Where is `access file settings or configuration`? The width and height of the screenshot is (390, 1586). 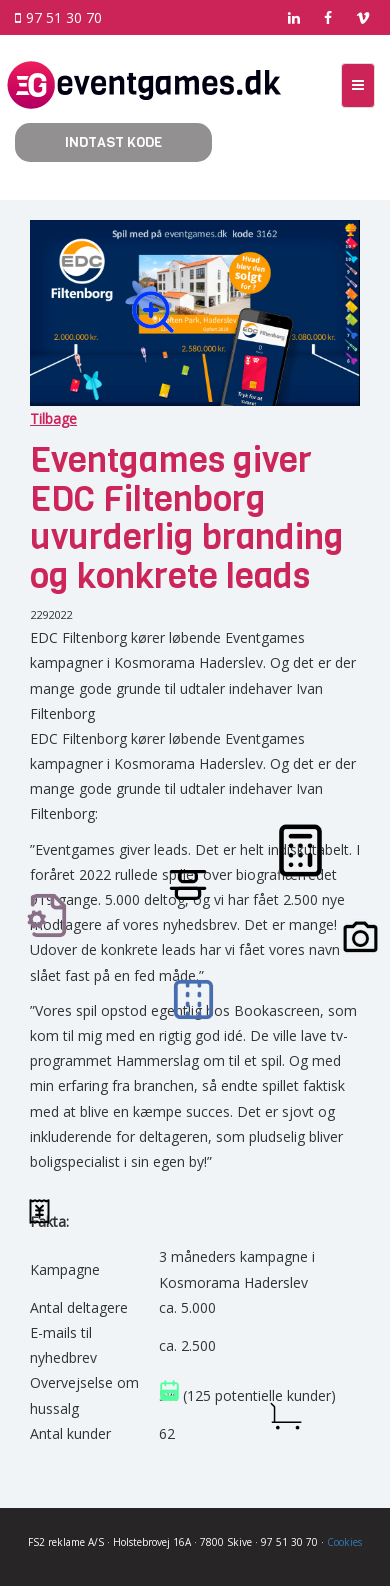
access file settings or configuration is located at coordinates (48, 915).